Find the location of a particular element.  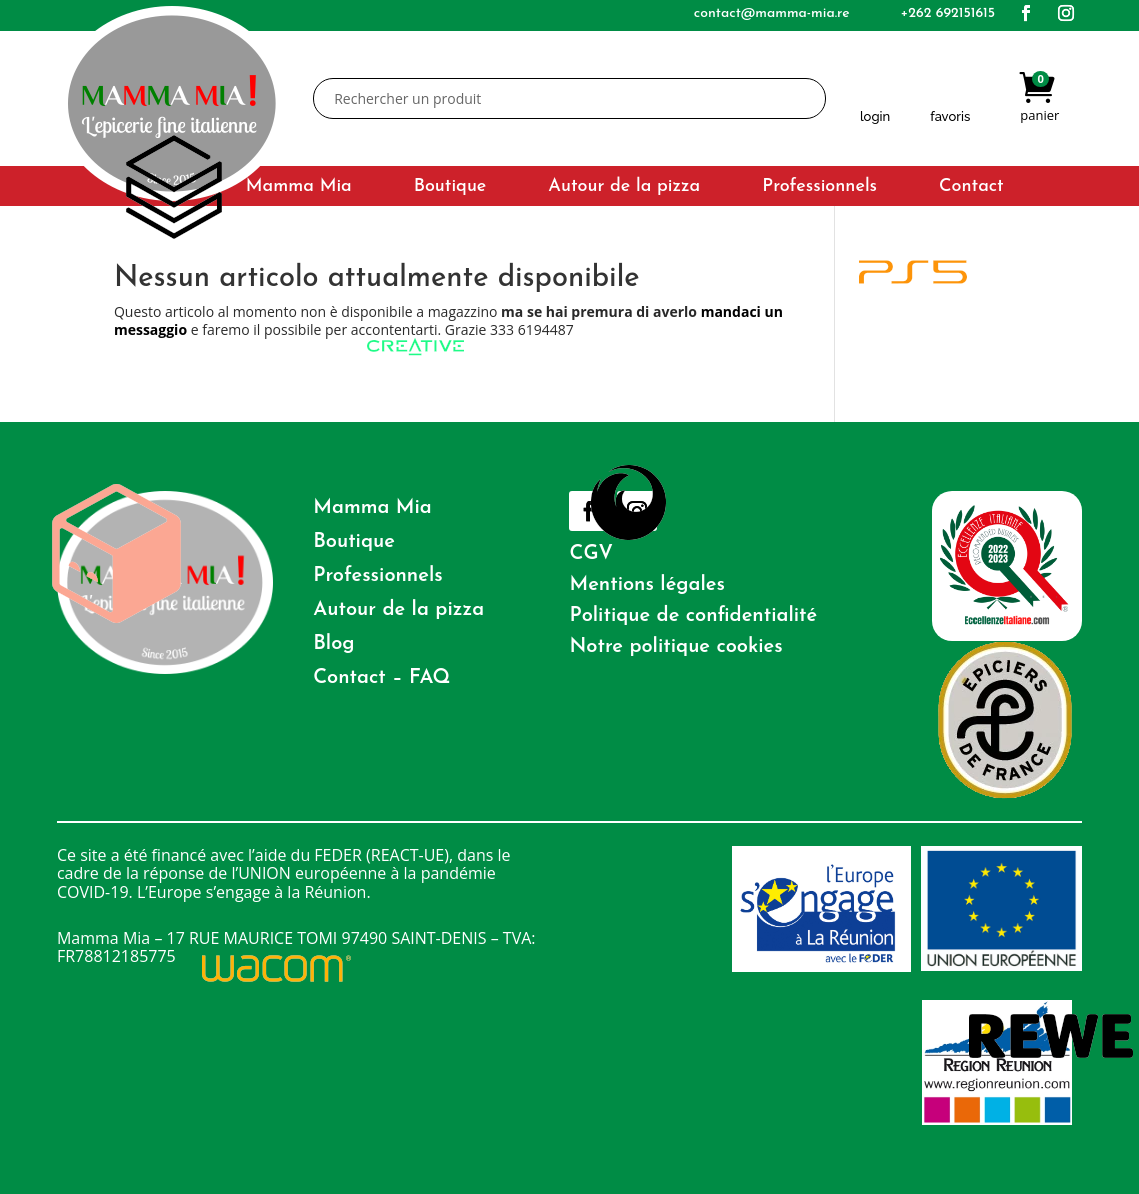

creative technology company logo is located at coordinates (415, 346).